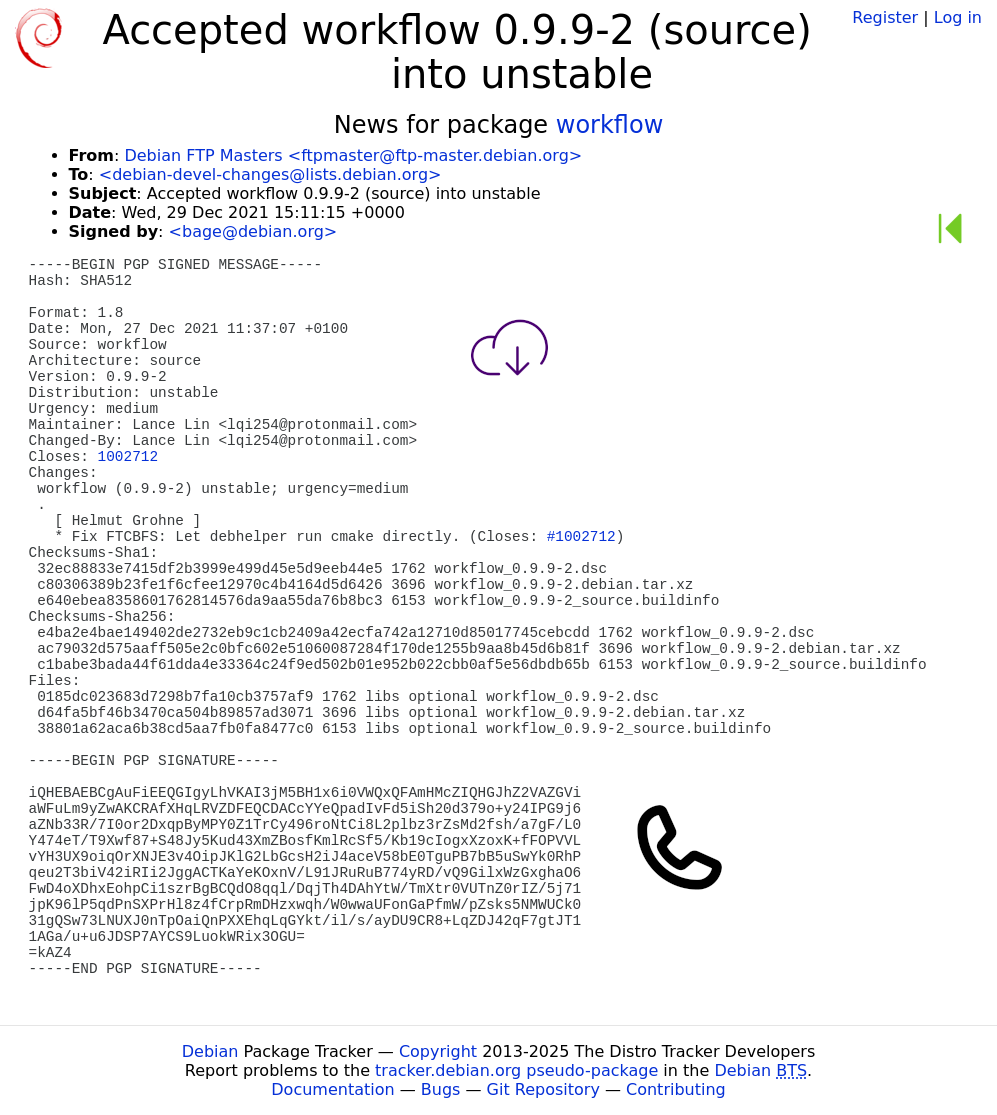  I want to click on go to previous track or beginning, so click(949, 228).